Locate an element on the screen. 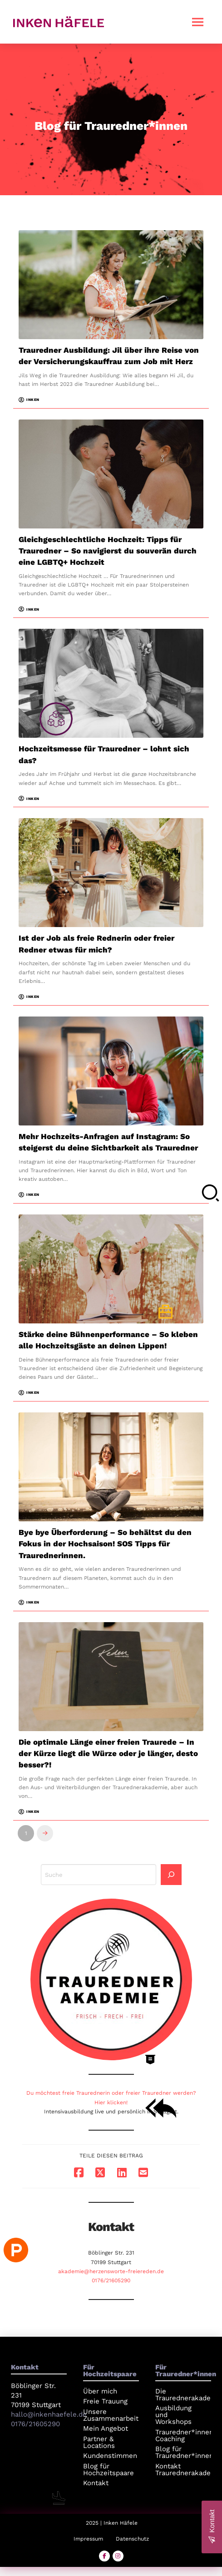  reply to all recipients is located at coordinates (161, 2108).